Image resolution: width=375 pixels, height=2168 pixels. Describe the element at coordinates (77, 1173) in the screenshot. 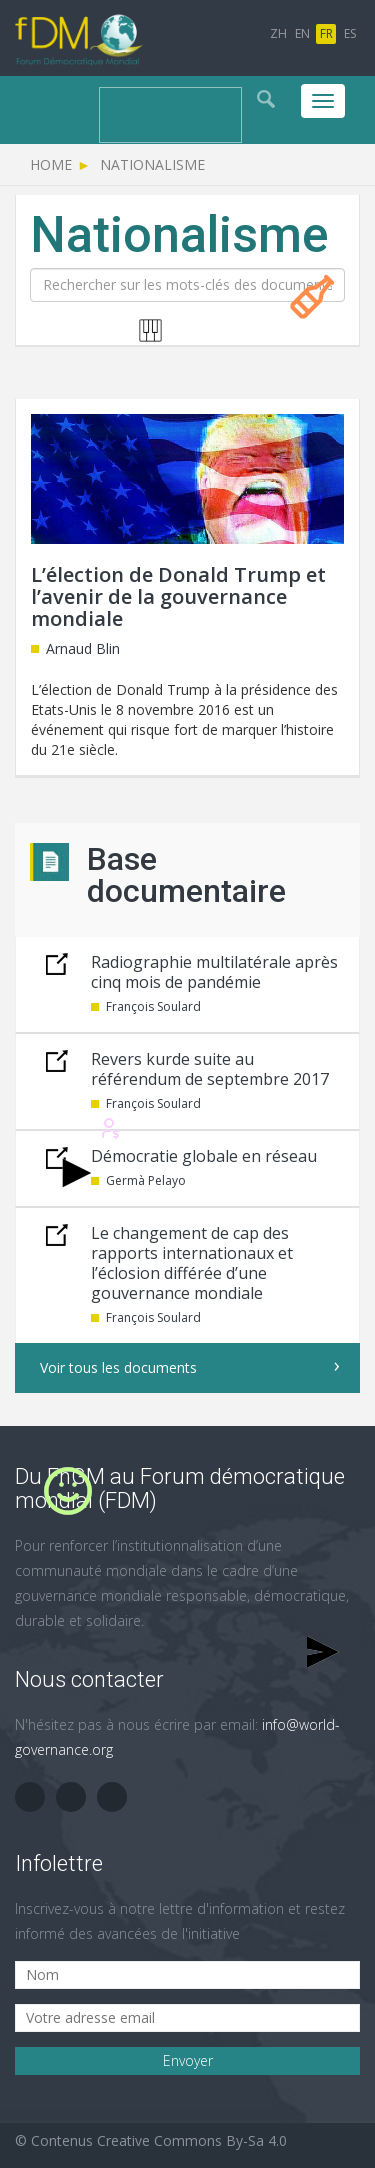

I see `play media or video content` at that location.